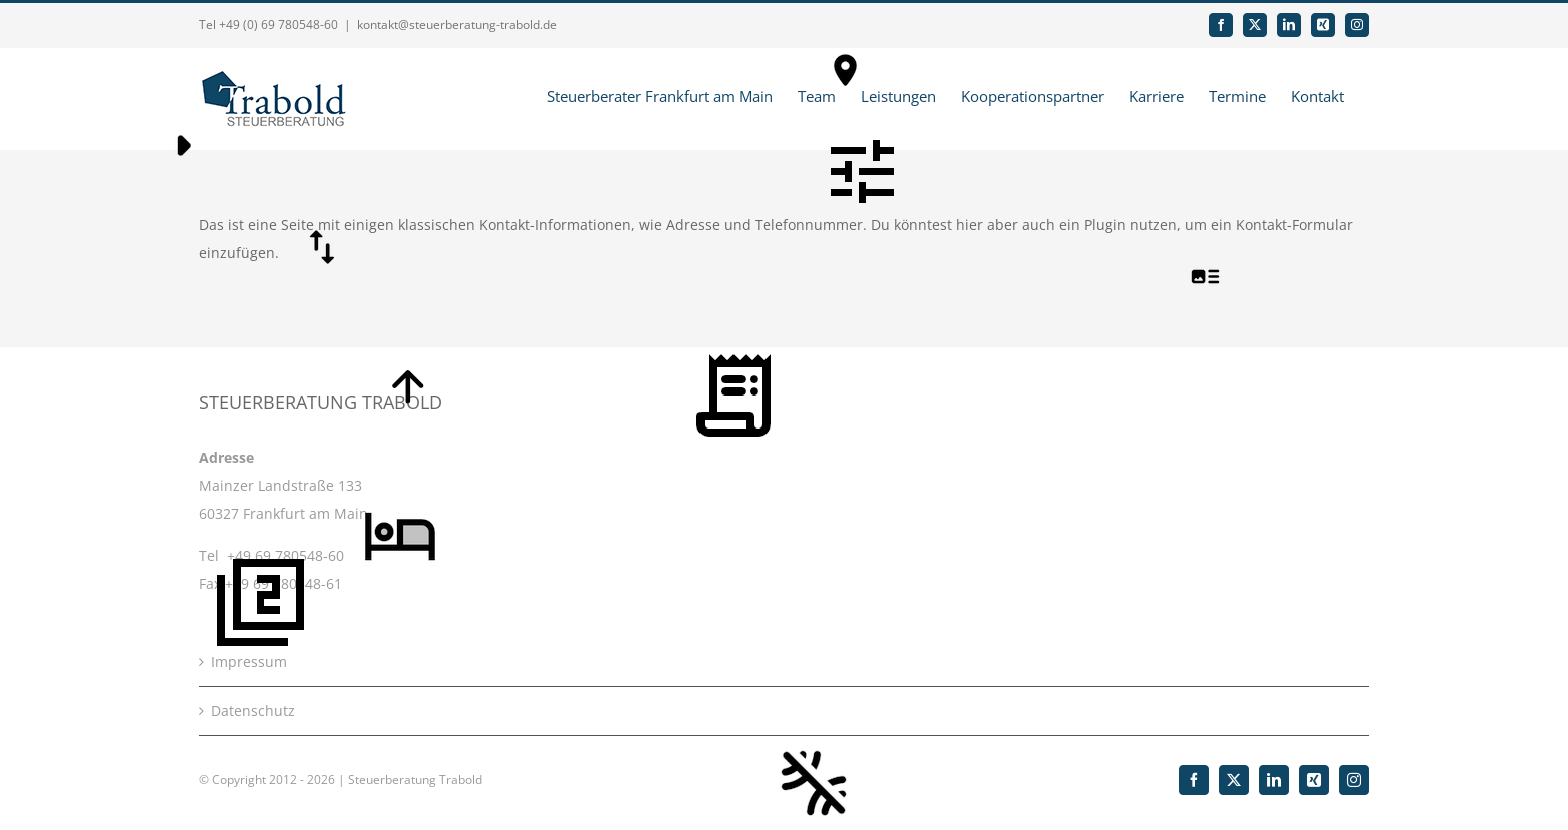 This screenshot has width=1568, height=830. What do you see at coordinates (407, 388) in the screenshot?
I see `scroll to top of page` at bounding box center [407, 388].